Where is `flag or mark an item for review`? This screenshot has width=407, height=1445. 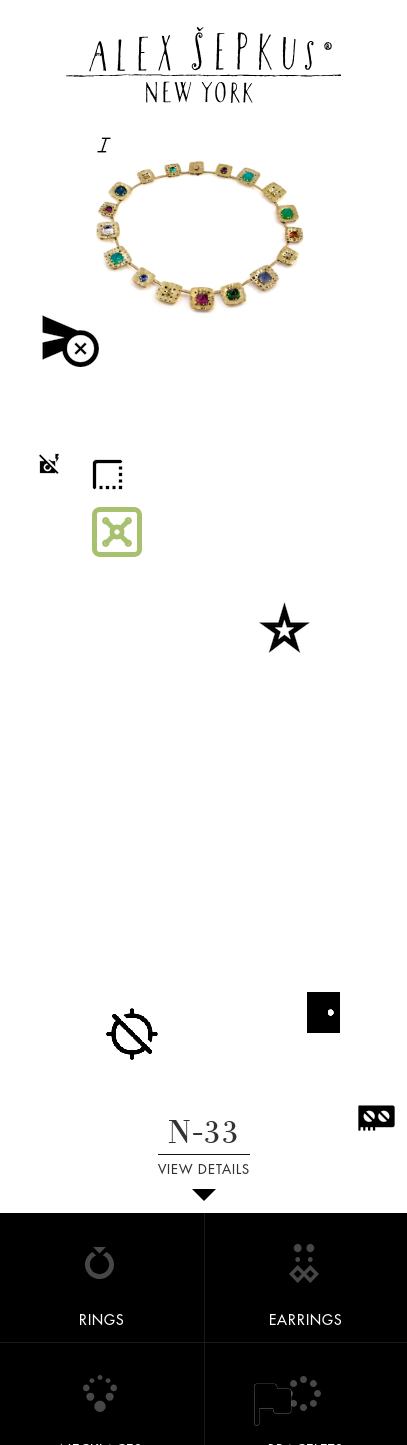 flag or mark an item for review is located at coordinates (271, 1403).